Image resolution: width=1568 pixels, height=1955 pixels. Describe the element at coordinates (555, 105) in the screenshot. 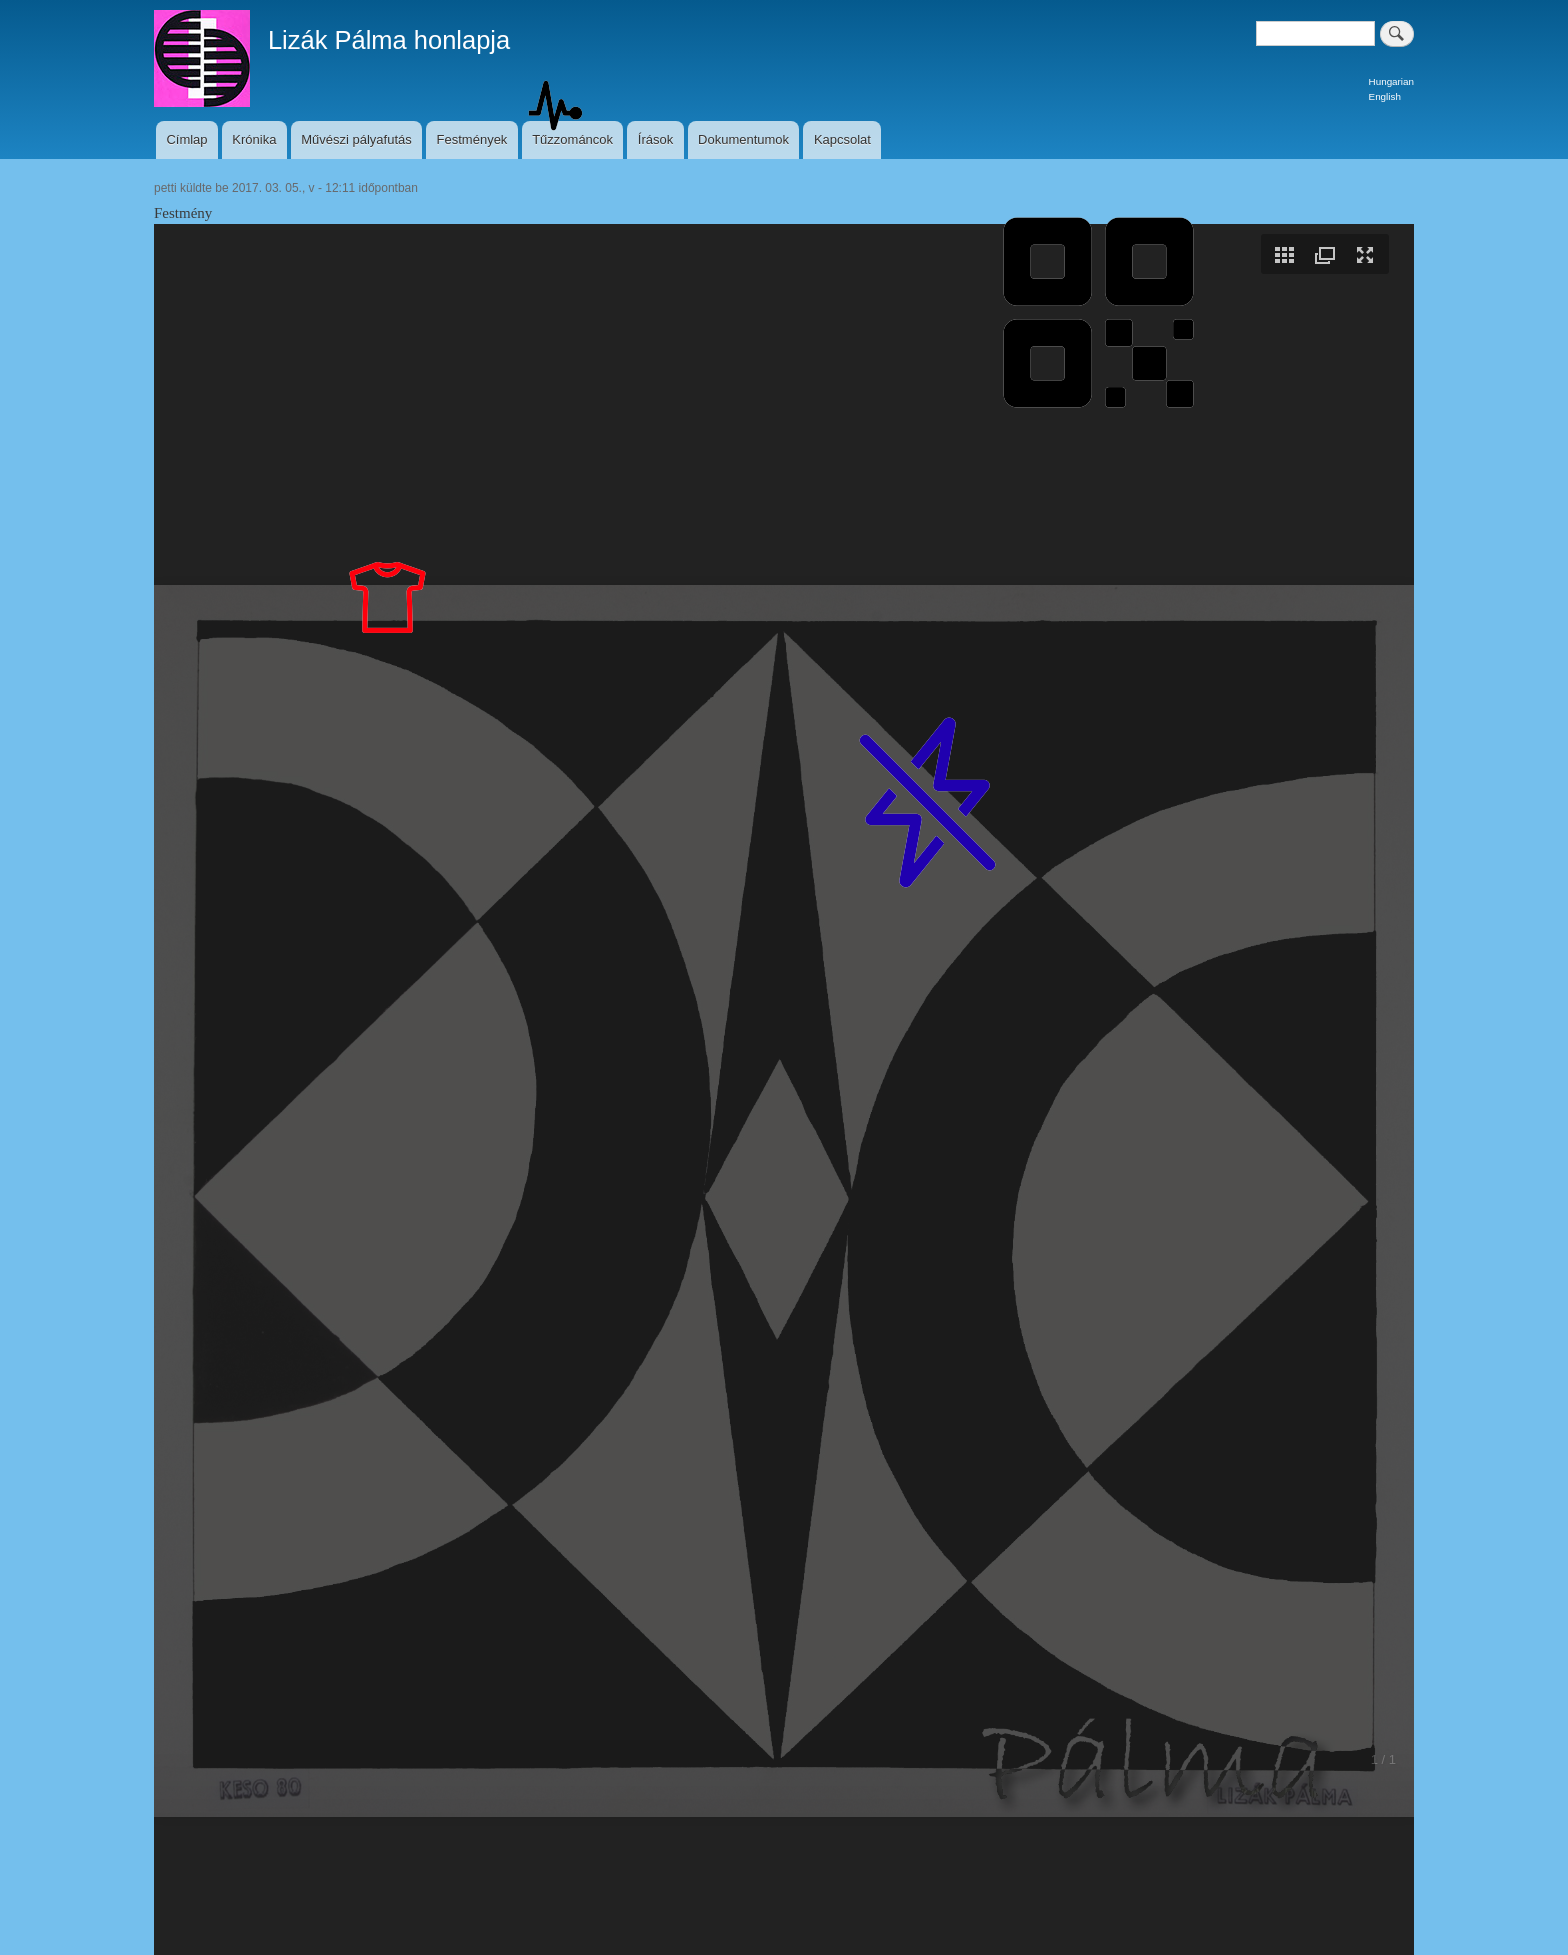

I see `view activity or health metrics` at that location.